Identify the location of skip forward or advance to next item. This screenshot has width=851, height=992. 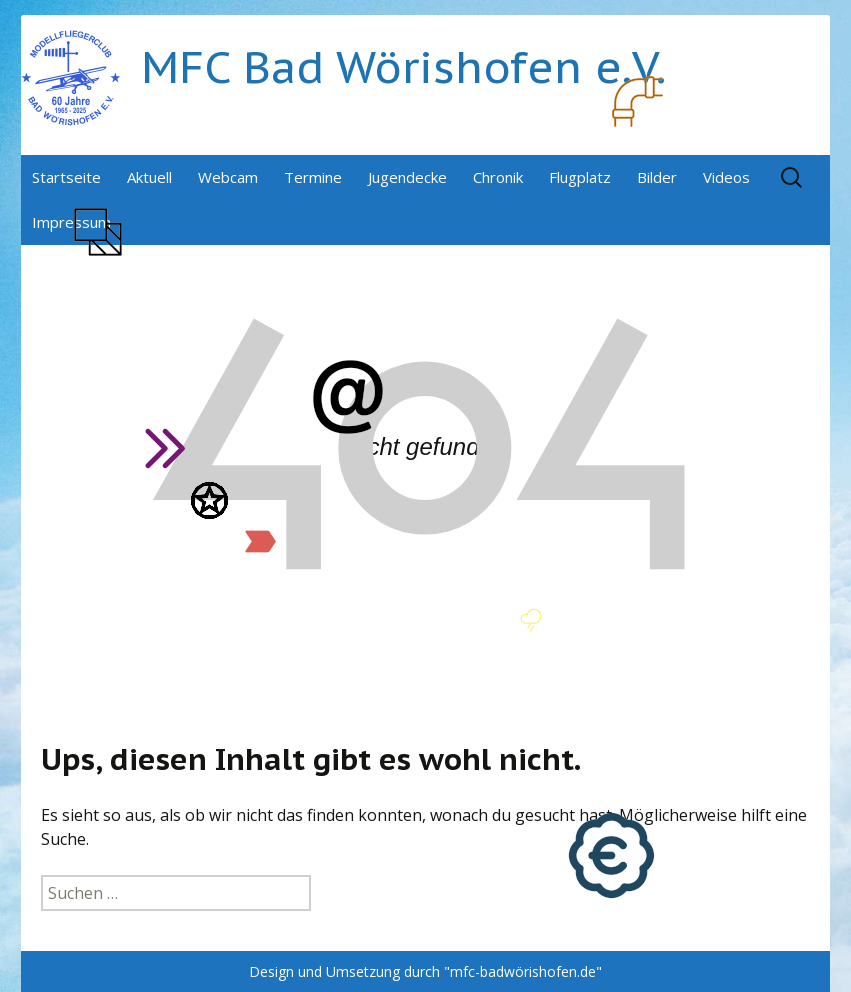
(163, 448).